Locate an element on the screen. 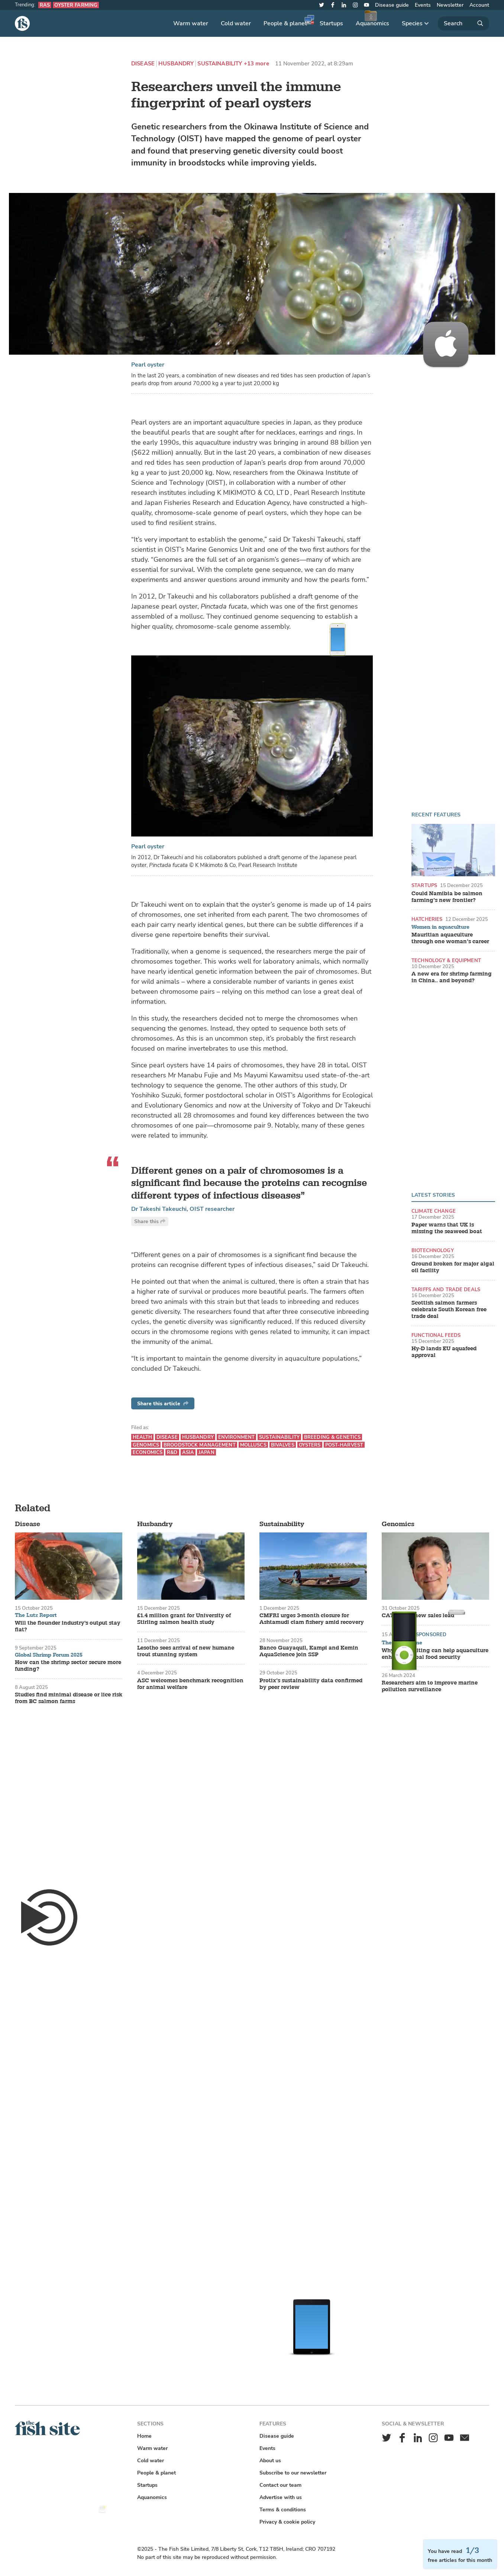  access Apple ID account settings is located at coordinates (446, 344).